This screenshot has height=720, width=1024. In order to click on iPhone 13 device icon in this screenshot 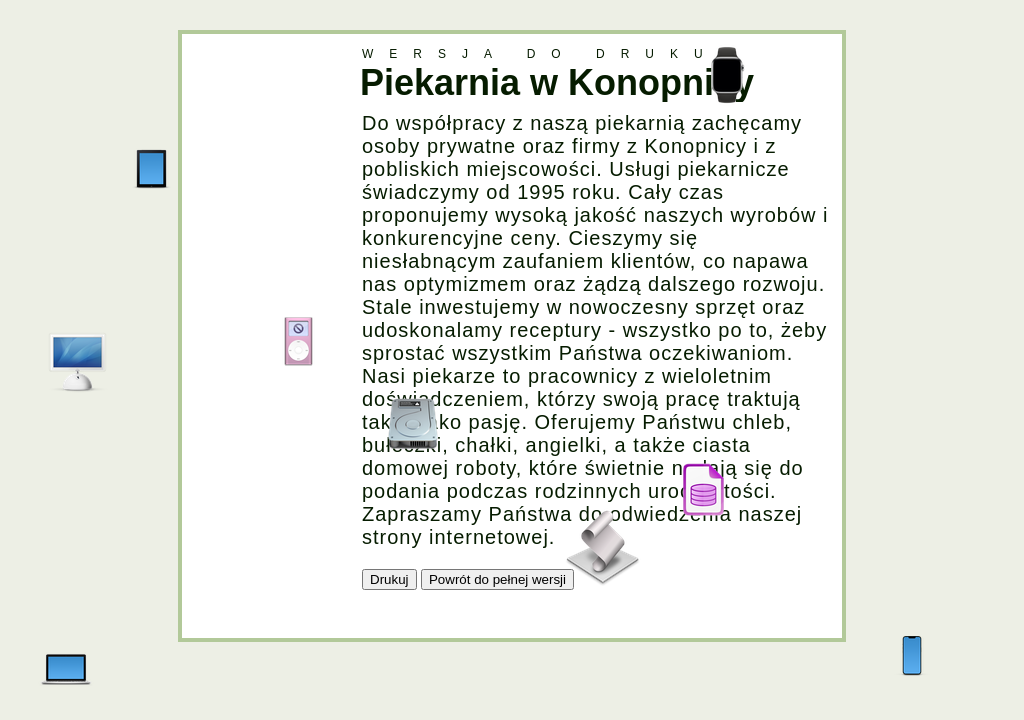, I will do `click(912, 656)`.